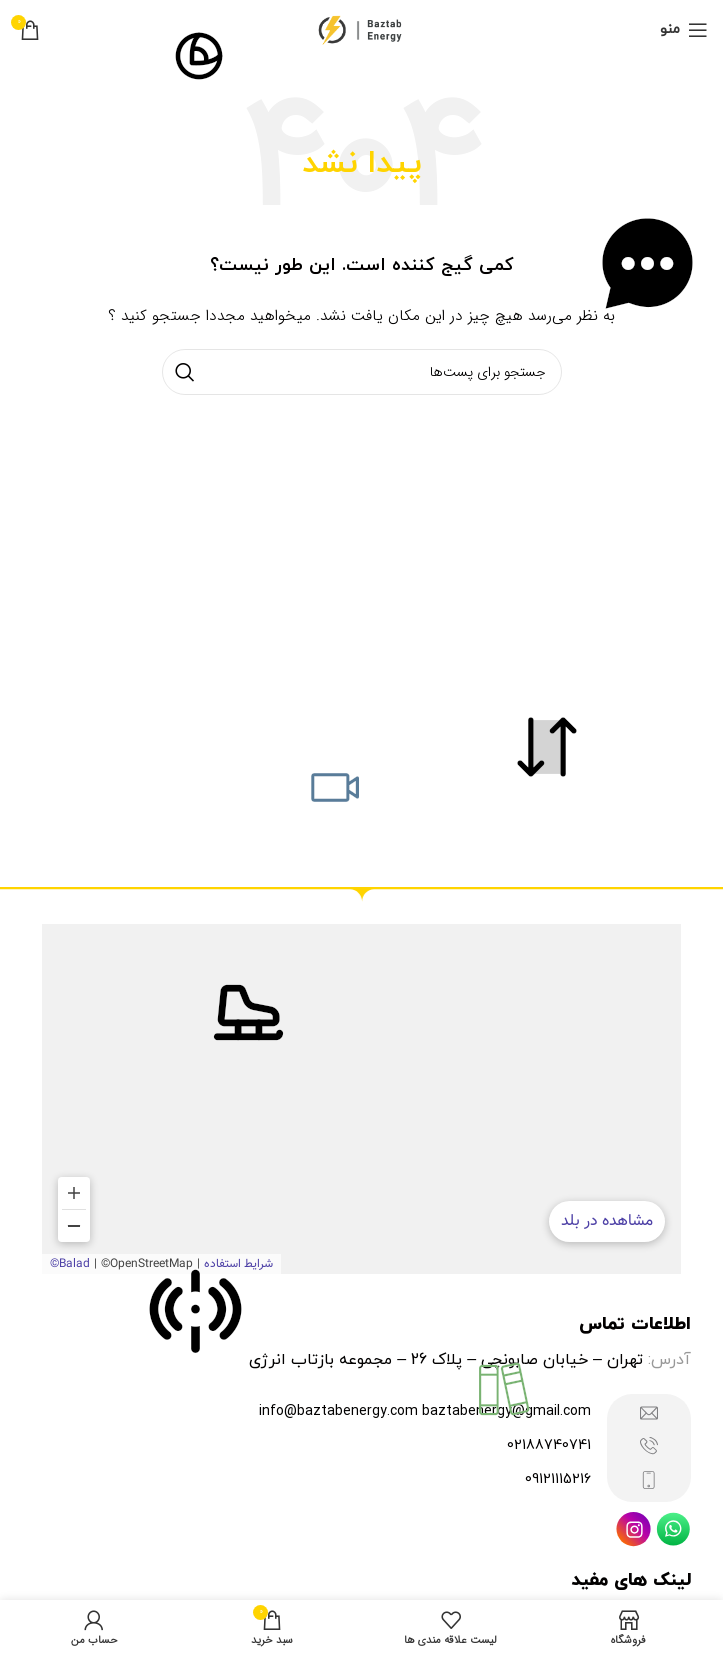 This screenshot has width=723, height=1655. I want to click on shake to activate or trigger an action, so click(195, 1313).